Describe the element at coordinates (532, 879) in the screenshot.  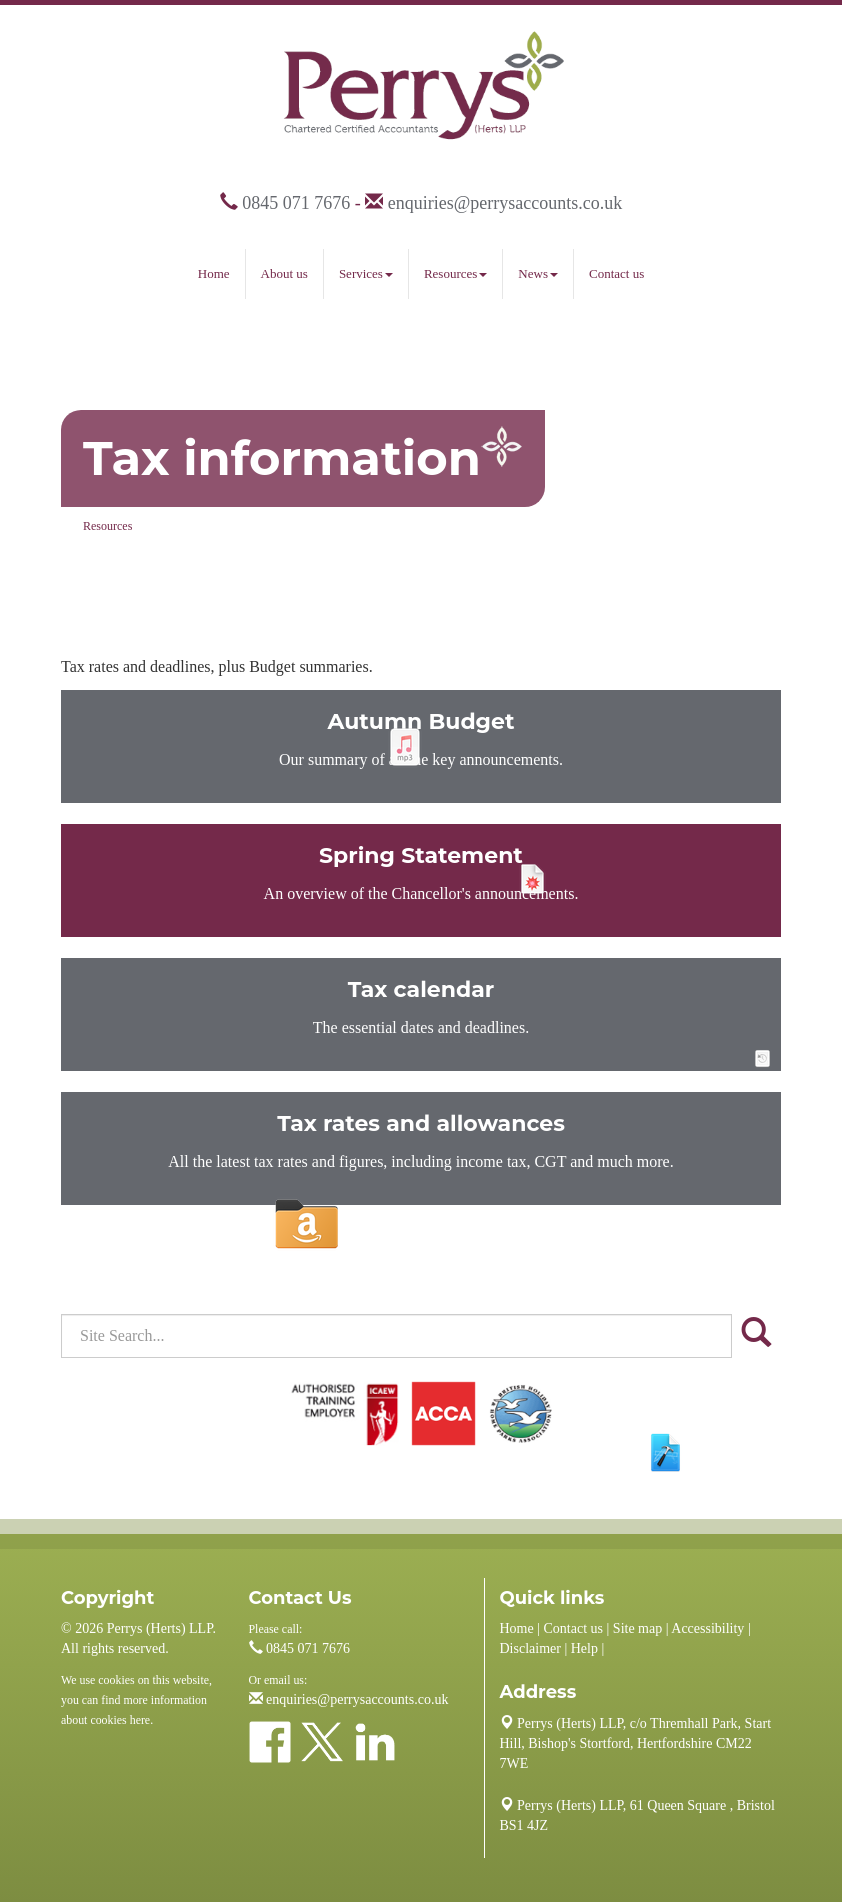
I see `a Mathematica notebook or computation file` at that location.